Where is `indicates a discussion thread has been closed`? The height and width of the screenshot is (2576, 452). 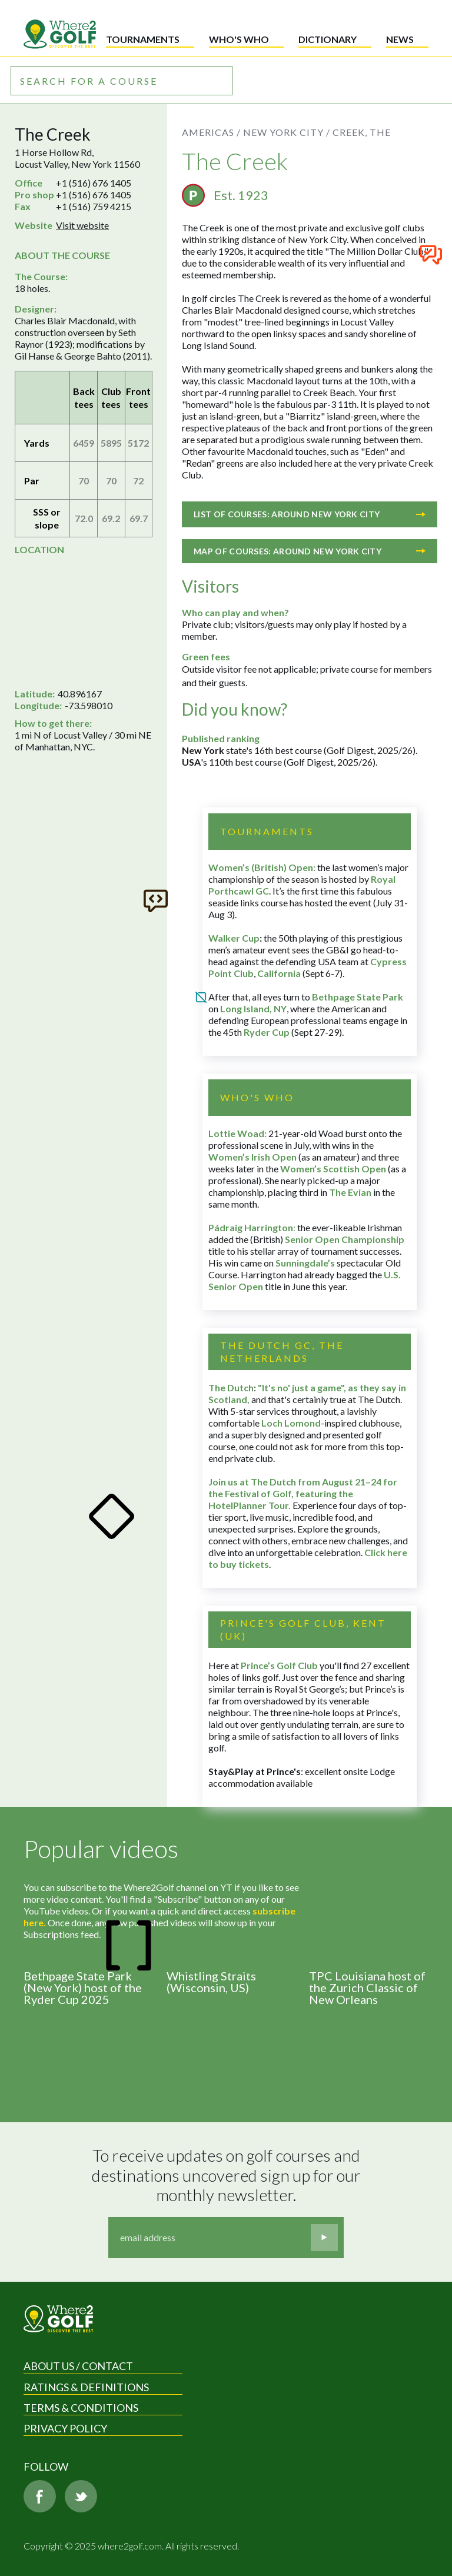 indicates a discussion thread has been closed is located at coordinates (431, 255).